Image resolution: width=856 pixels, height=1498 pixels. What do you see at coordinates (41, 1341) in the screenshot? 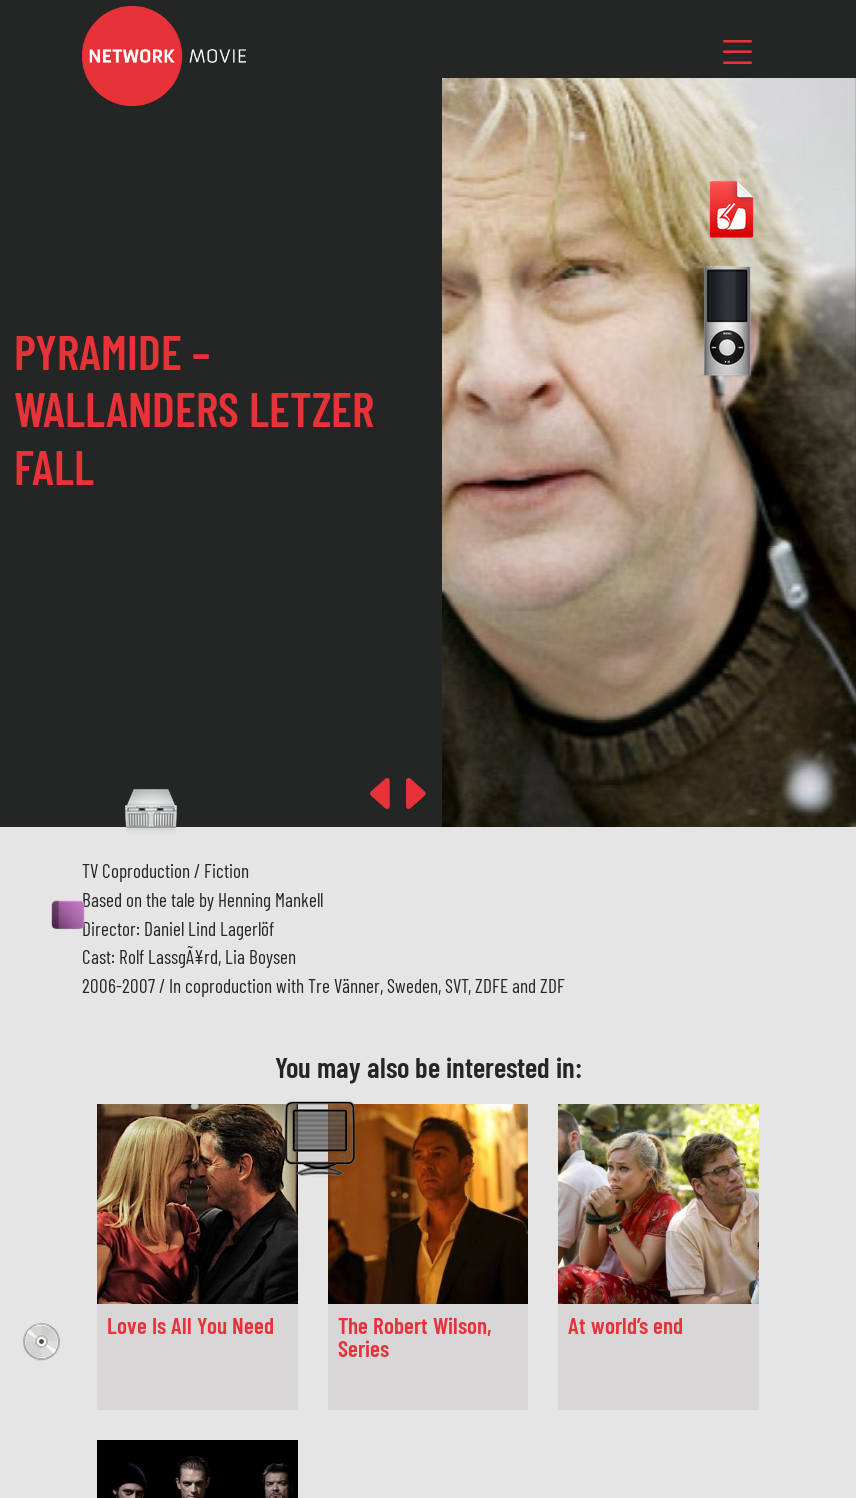
I see `indicates a rewritable CD drive or disc` at bounding box center [41, 1341].